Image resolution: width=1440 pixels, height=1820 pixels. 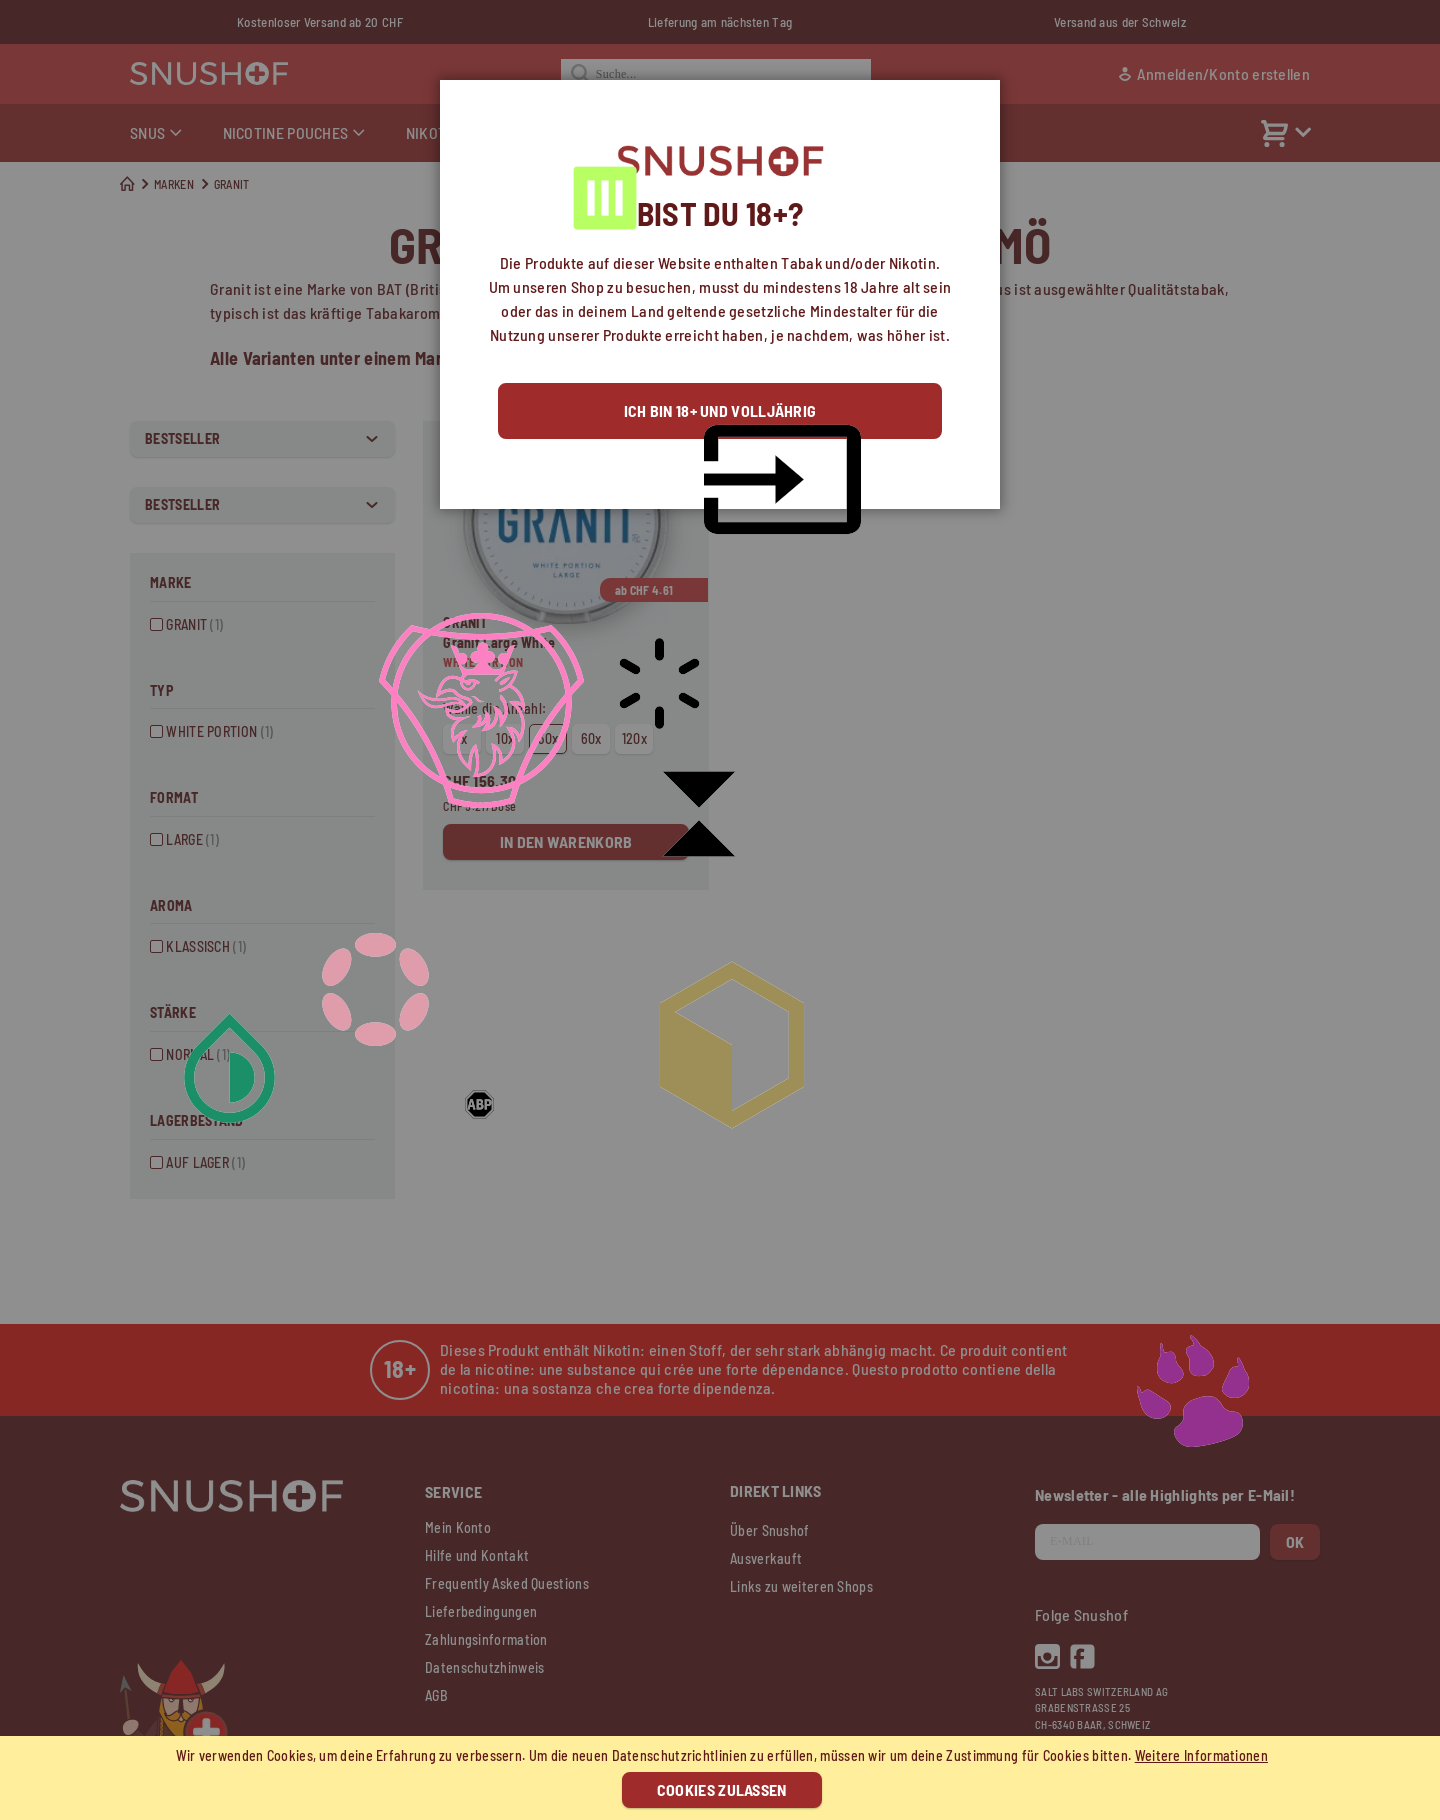 I want to click on typer app logo, so click(x=782, y=479).